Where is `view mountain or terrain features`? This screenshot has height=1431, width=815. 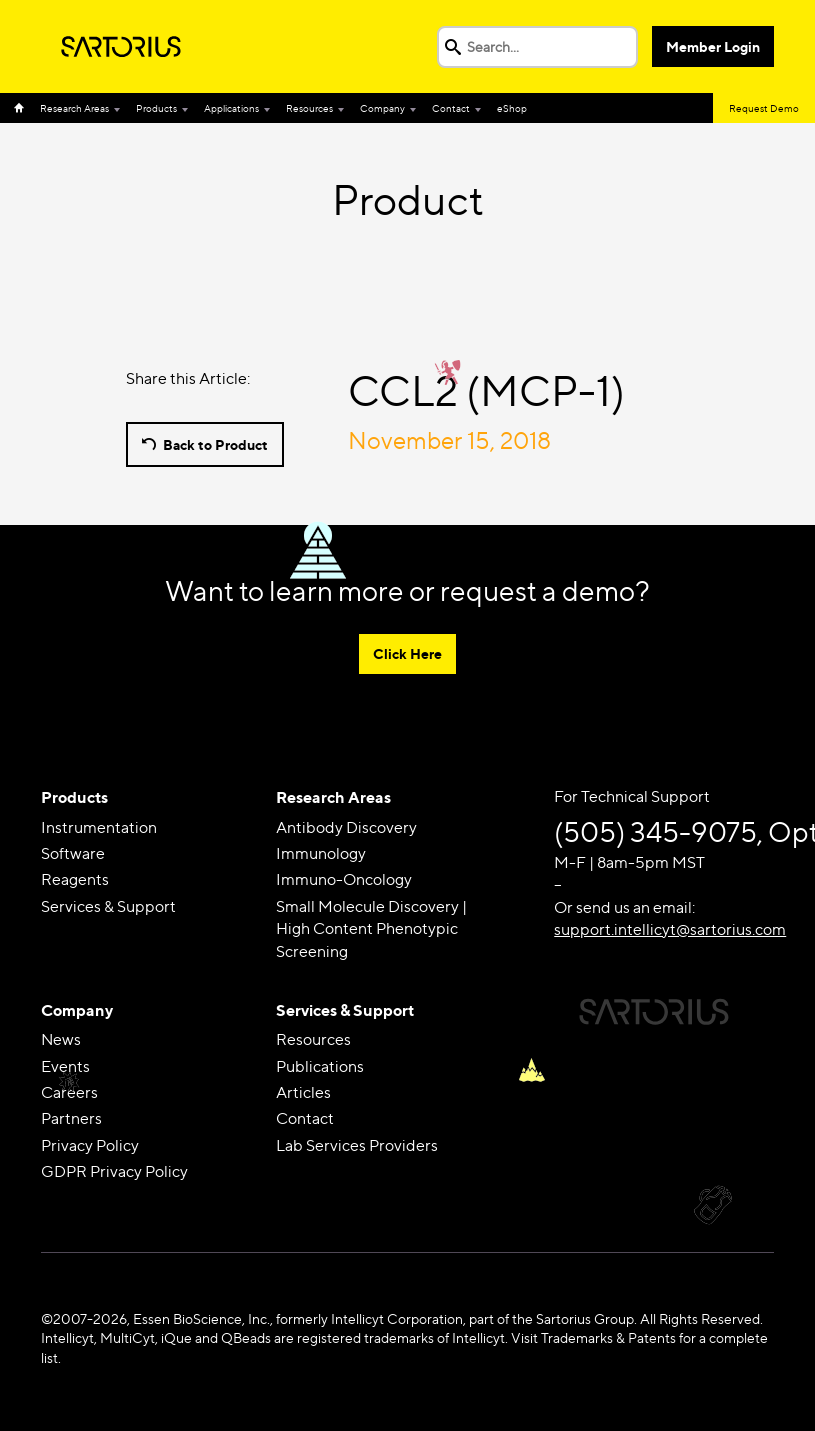
view mountain or terrain features is located at coordinates (532, 1071).